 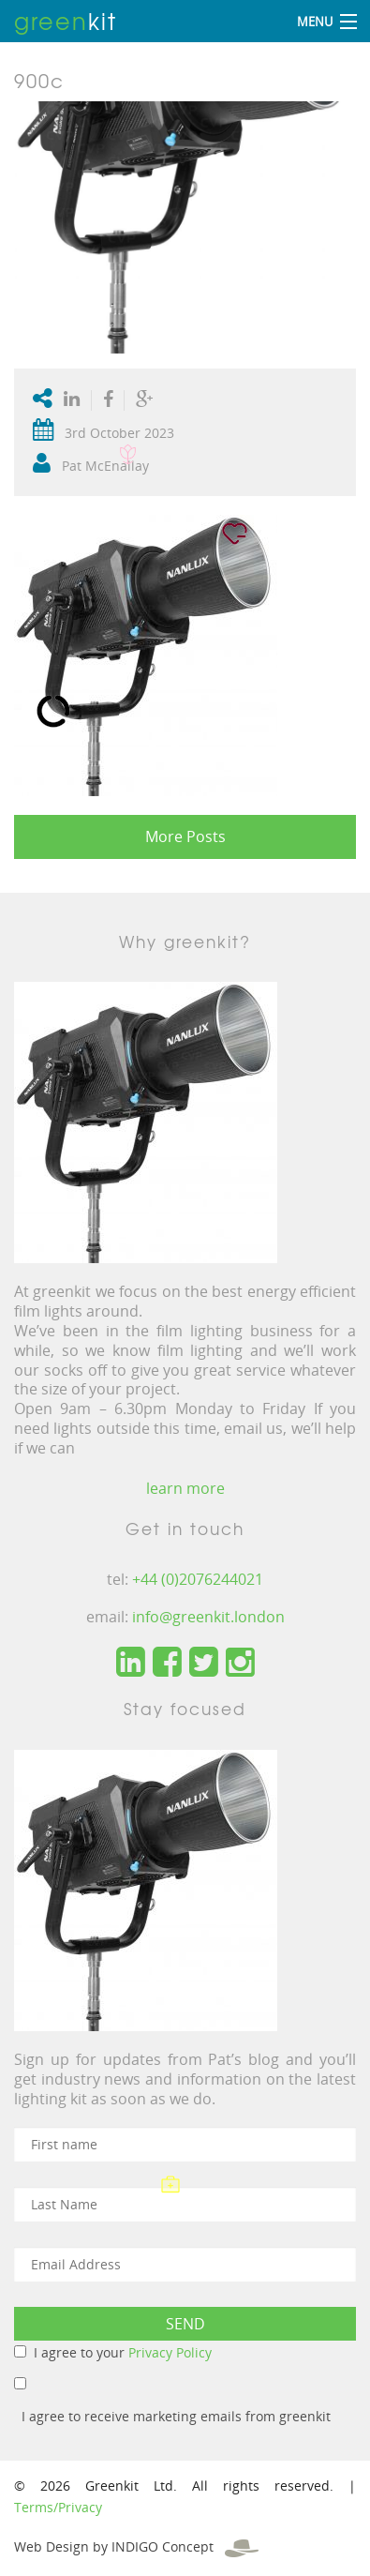 I want to click on remove from favorites, so click(x=234, y=533).